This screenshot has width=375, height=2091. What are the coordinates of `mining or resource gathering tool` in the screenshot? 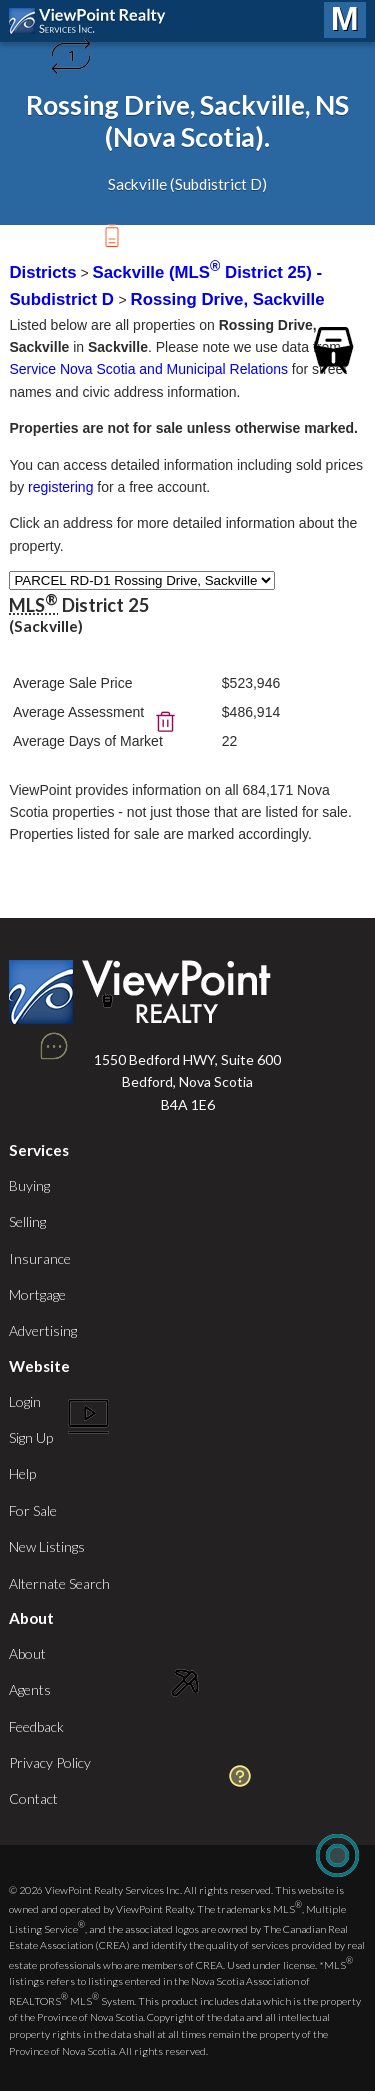 It's located at (185, 1683).